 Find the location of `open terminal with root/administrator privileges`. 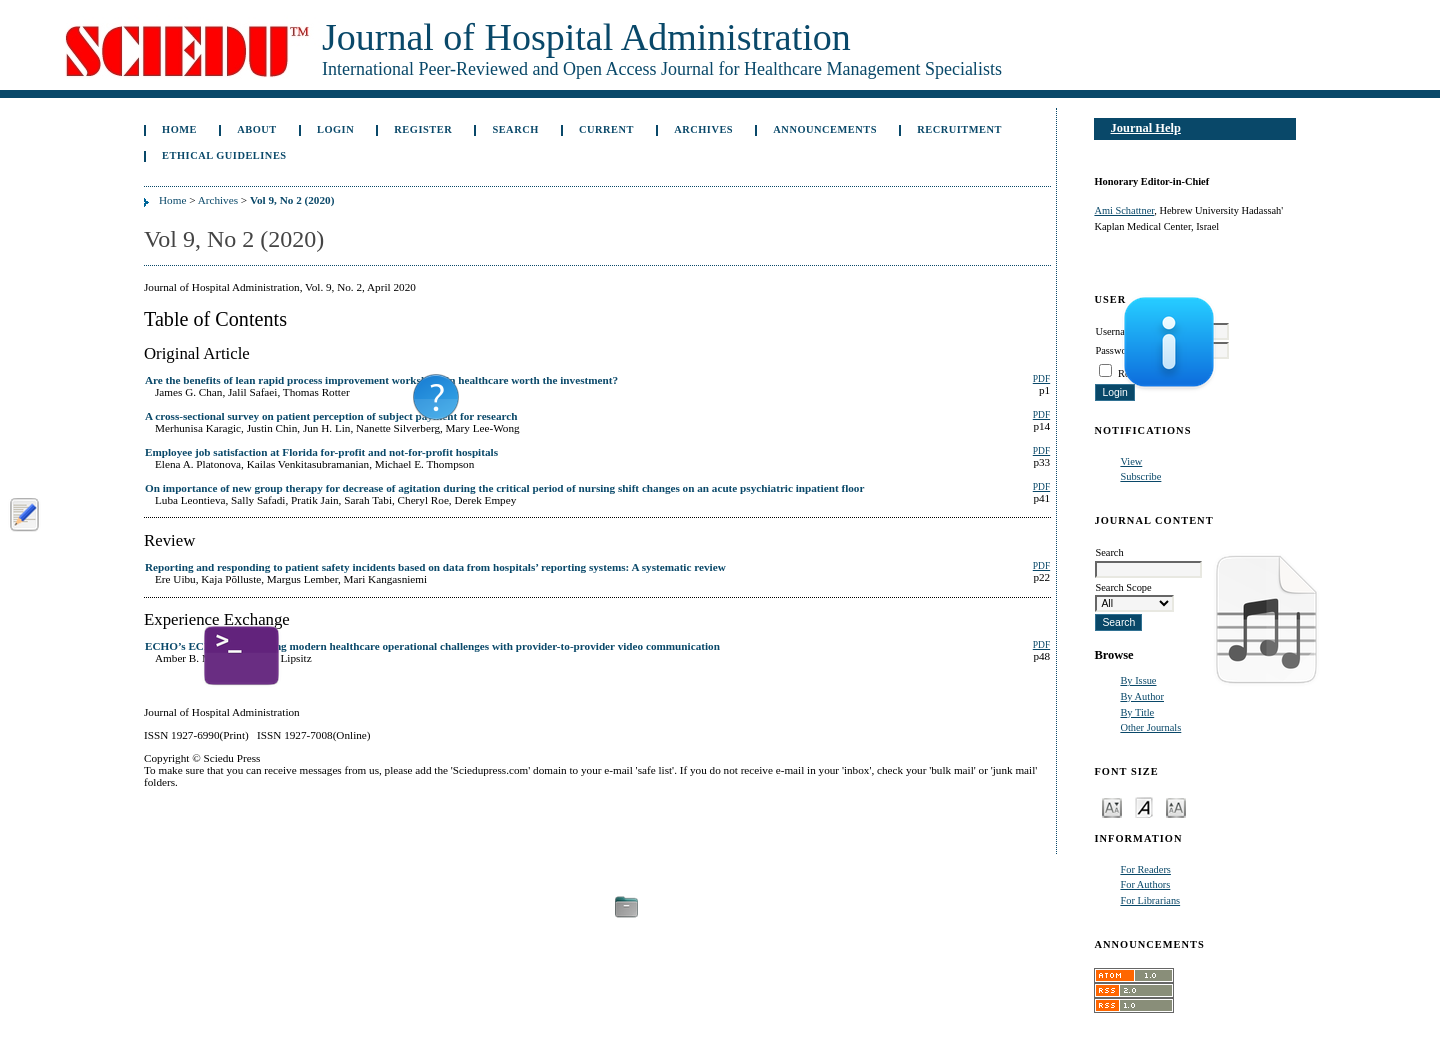

open terminal with root/administrator privileges is located at coordinates (241, 655).